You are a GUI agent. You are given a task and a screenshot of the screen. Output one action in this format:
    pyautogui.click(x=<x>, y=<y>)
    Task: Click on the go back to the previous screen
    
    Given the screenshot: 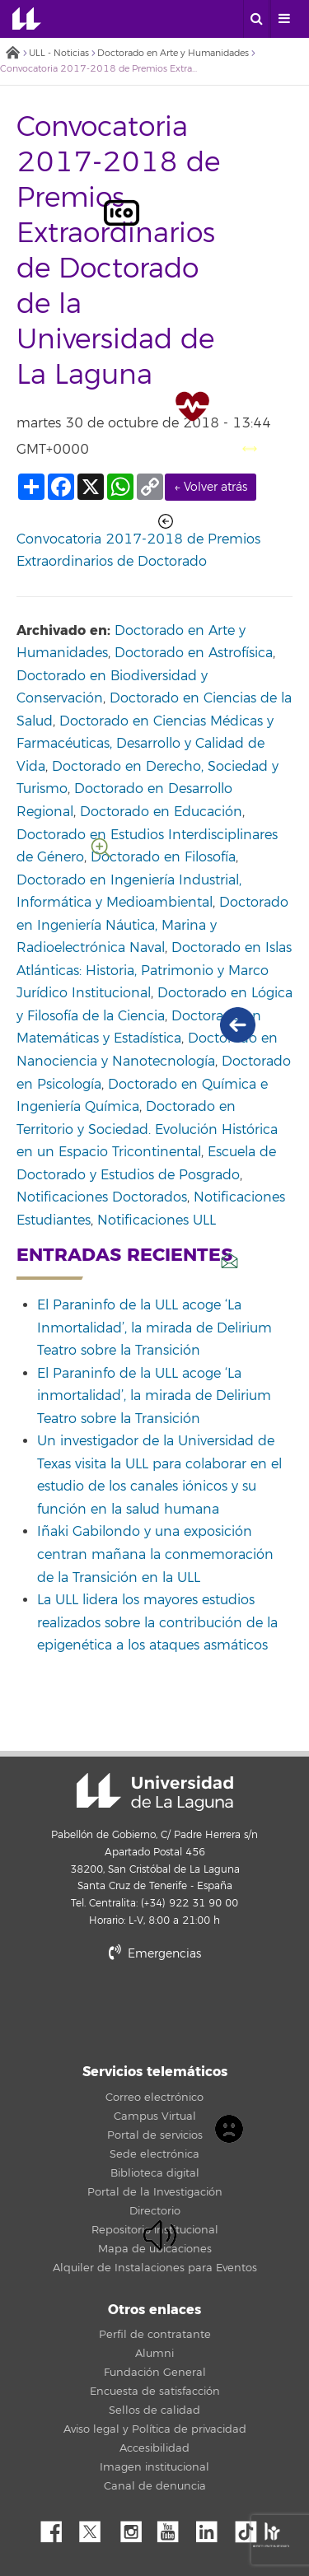 What is the action you would take?
    pyautogui.click(x=166, y=521)
    